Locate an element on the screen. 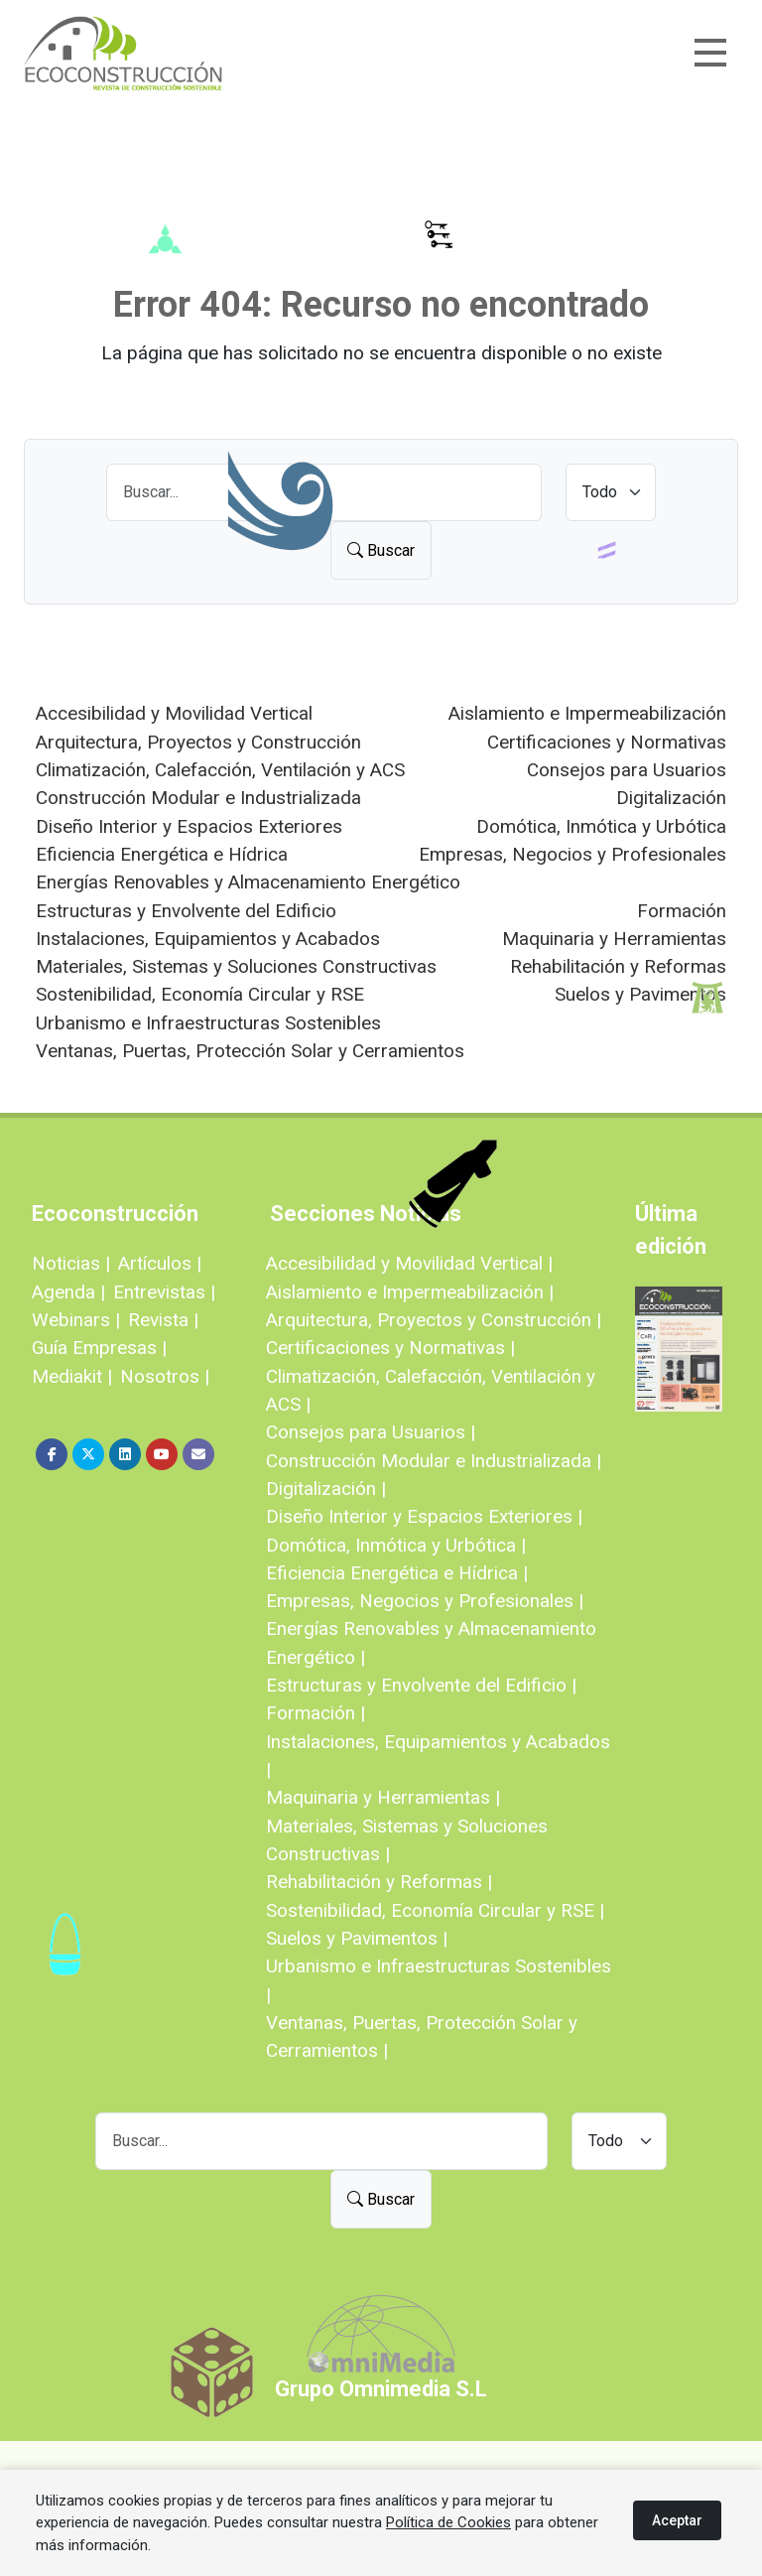 The height and width of the screenshot is (2576, 762). indicates wind or air element in a game is located at coordinates (281, 502).